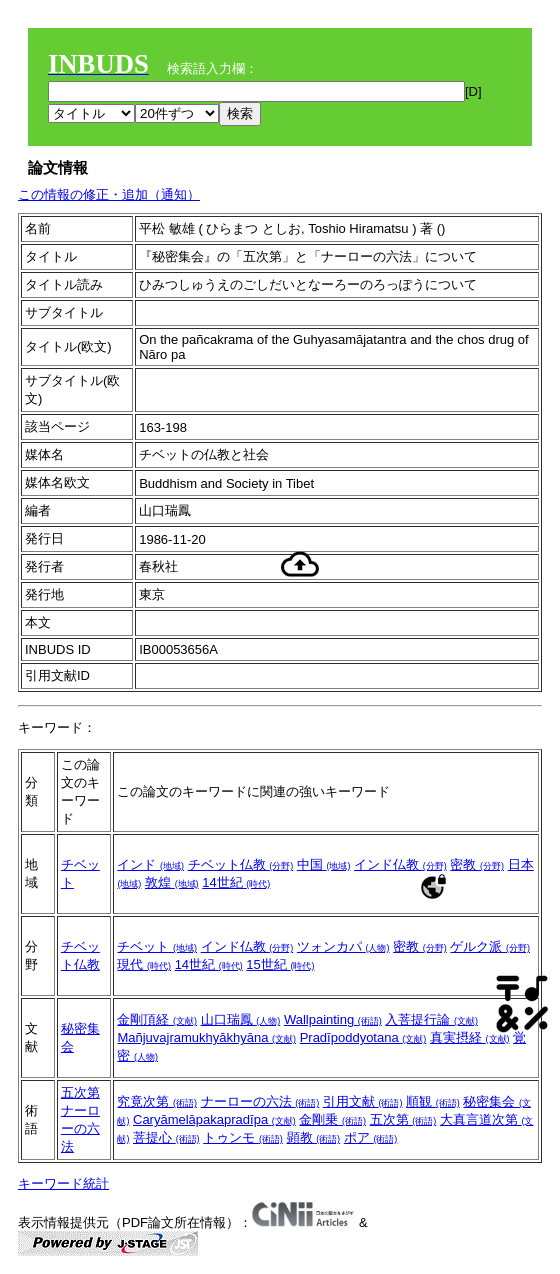  Describe the element at coordinates (300, 564) in the screenshot. I see `upload files to cloud storage` at that location.